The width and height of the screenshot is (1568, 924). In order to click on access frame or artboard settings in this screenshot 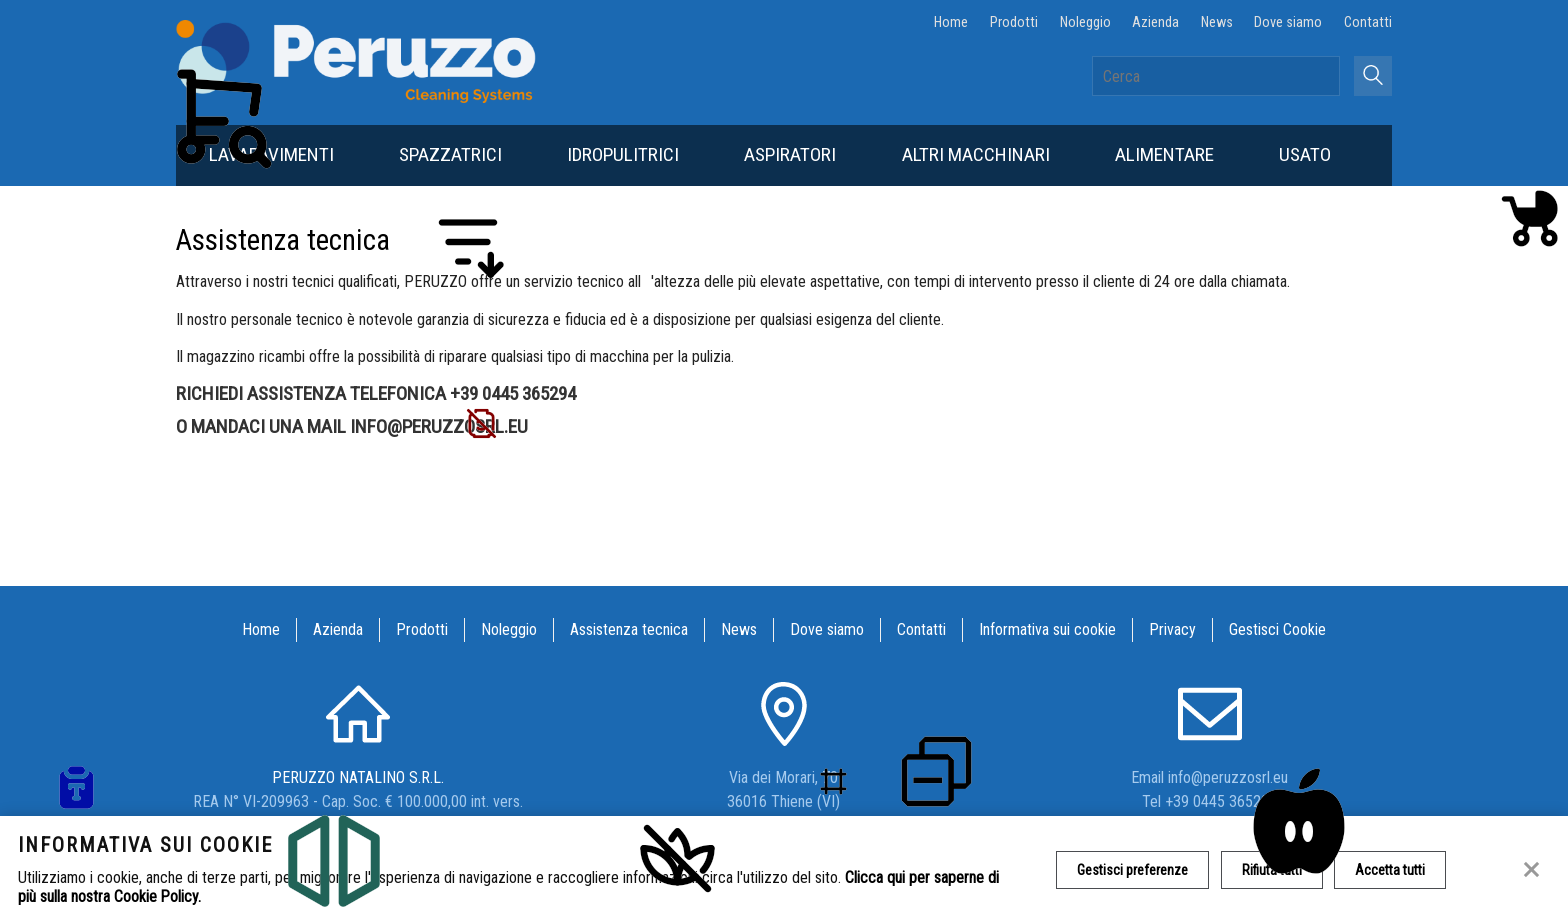, I will do `click(833, 781)`.